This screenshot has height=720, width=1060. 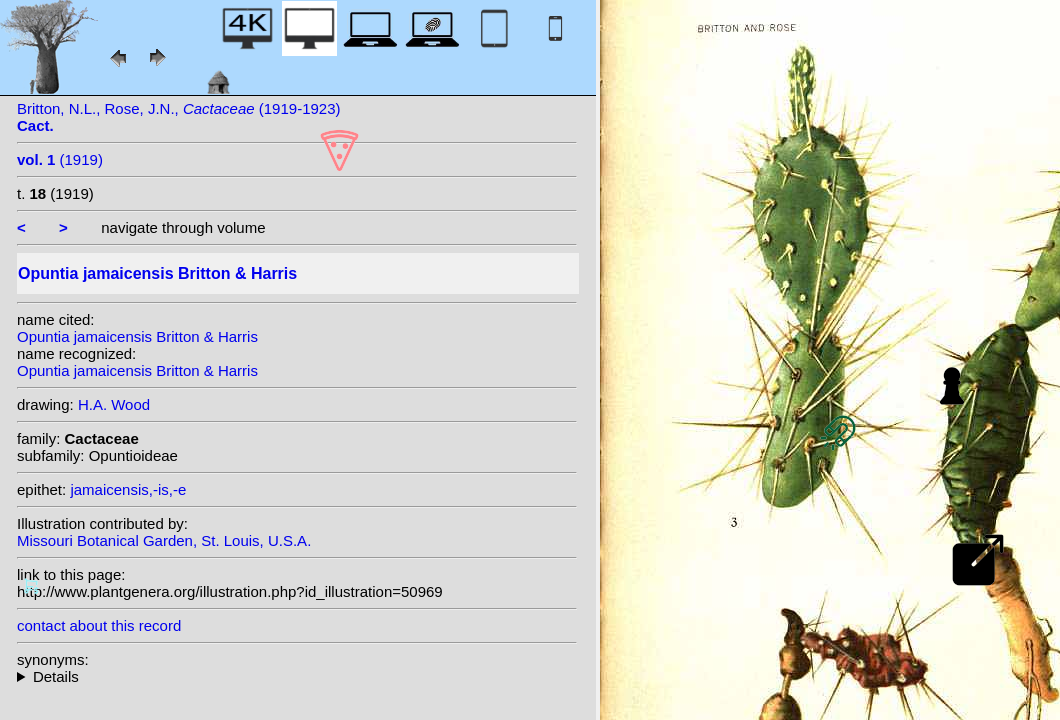 I want to click on play chess or access chess game, so click(x=952, y=387).